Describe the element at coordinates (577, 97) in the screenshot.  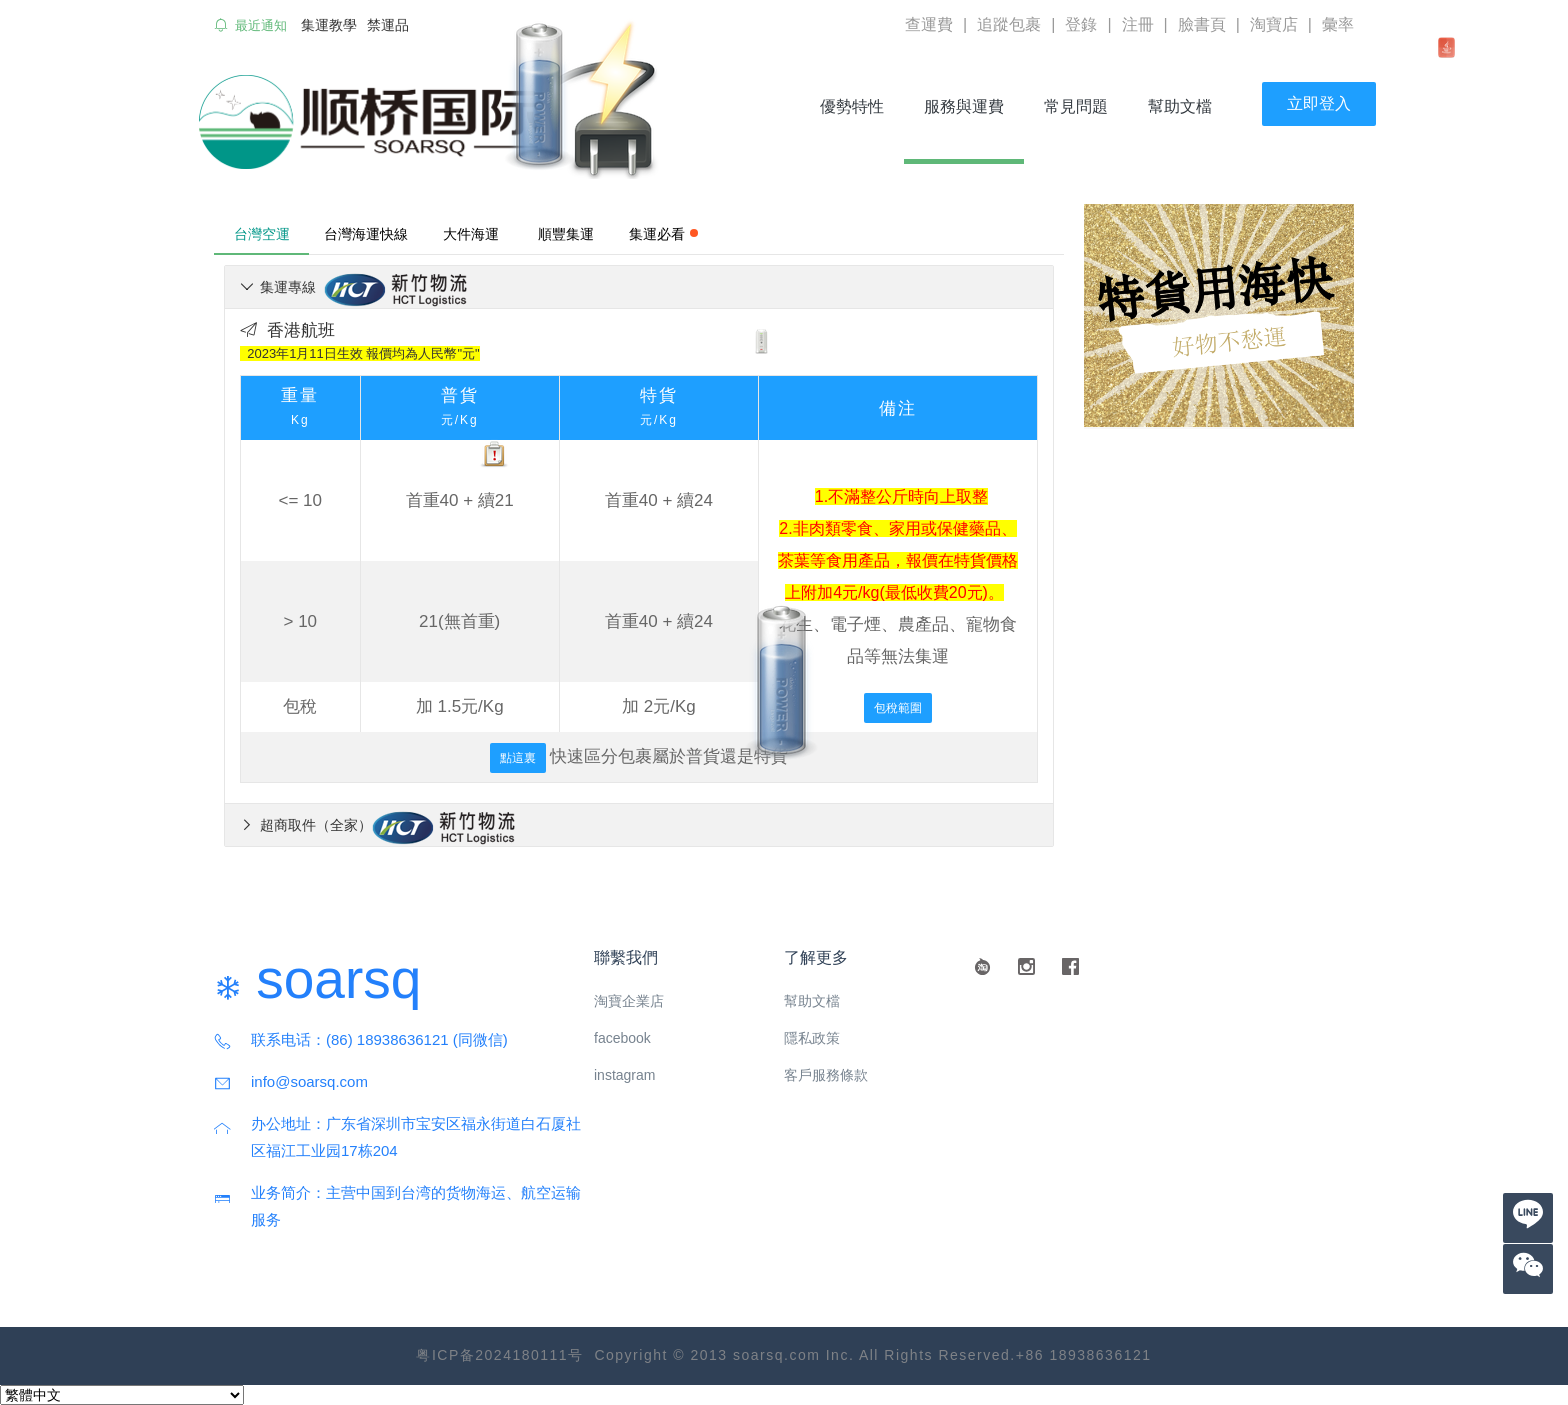
I see `indicates battery is charging with good charge level` at that location.